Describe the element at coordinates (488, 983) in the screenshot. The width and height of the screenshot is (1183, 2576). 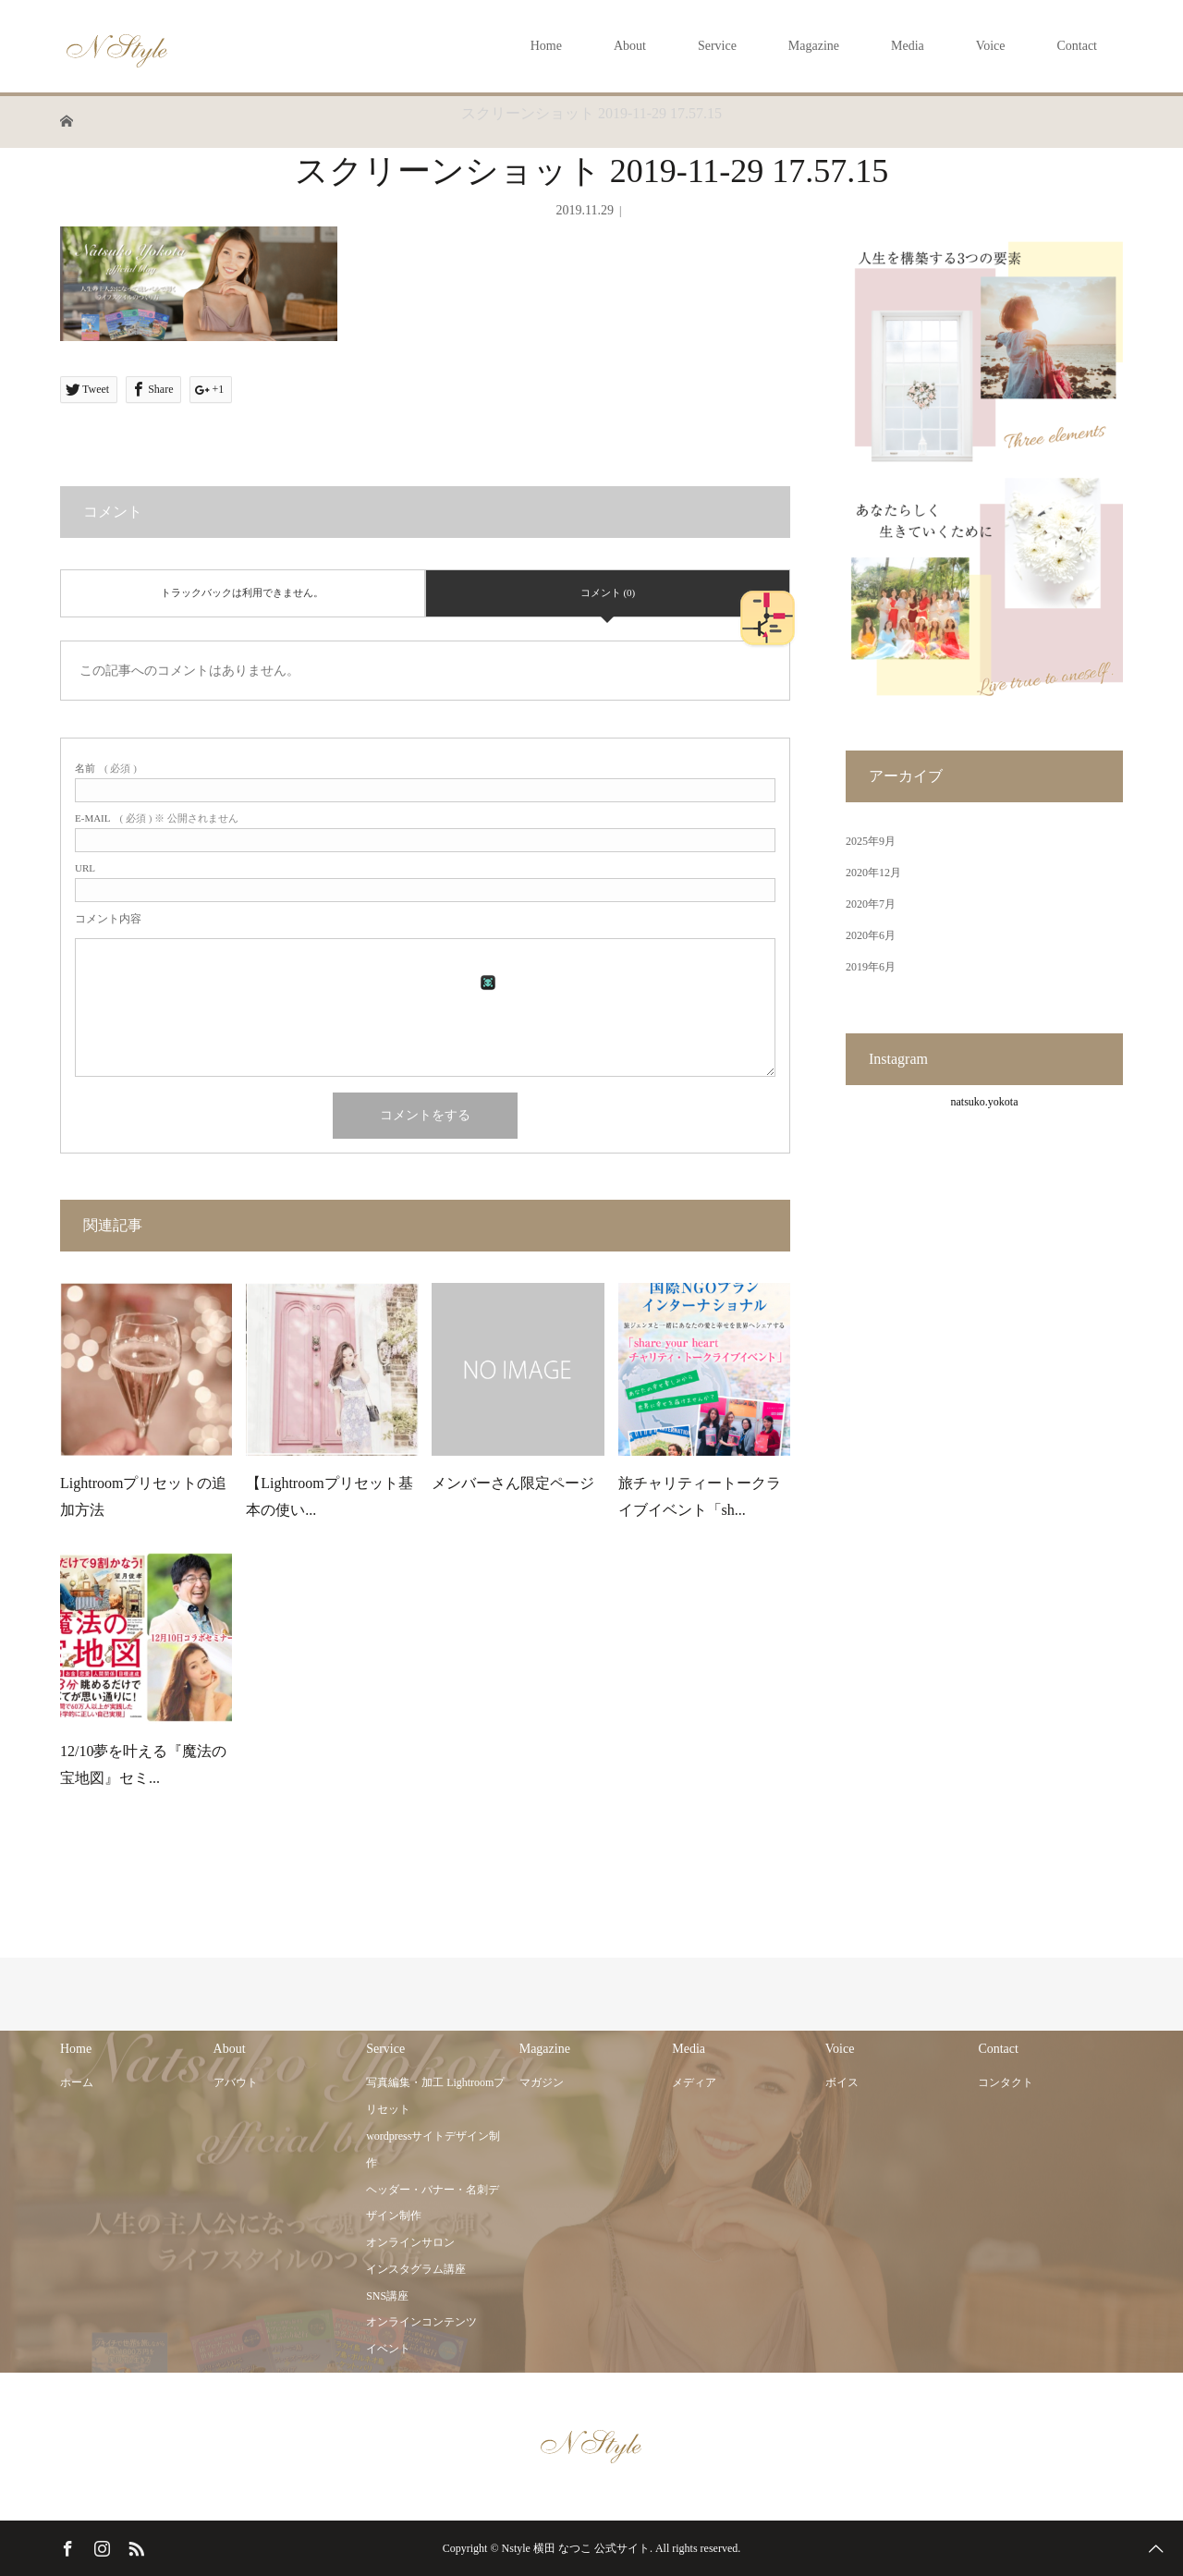
I see `open the X (formerly Twitter) app` at that location.